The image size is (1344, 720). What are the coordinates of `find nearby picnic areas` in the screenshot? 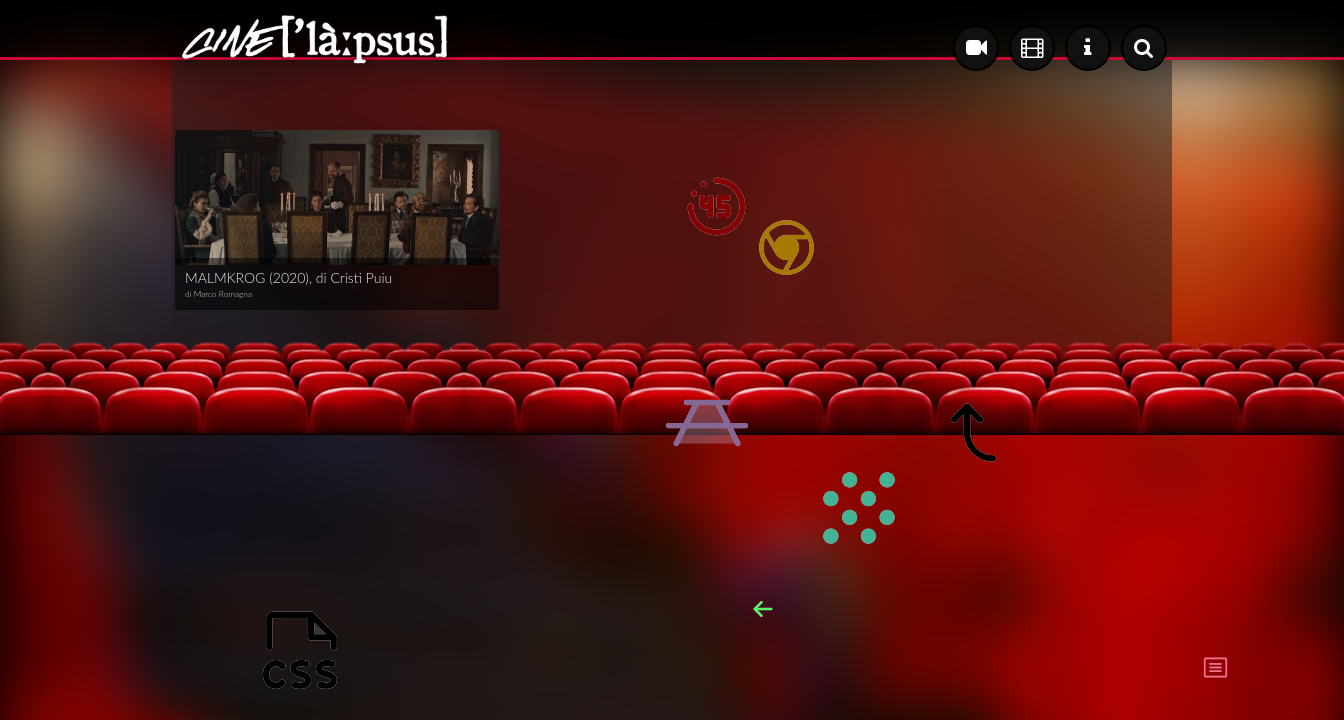 It's located at (707, 423).